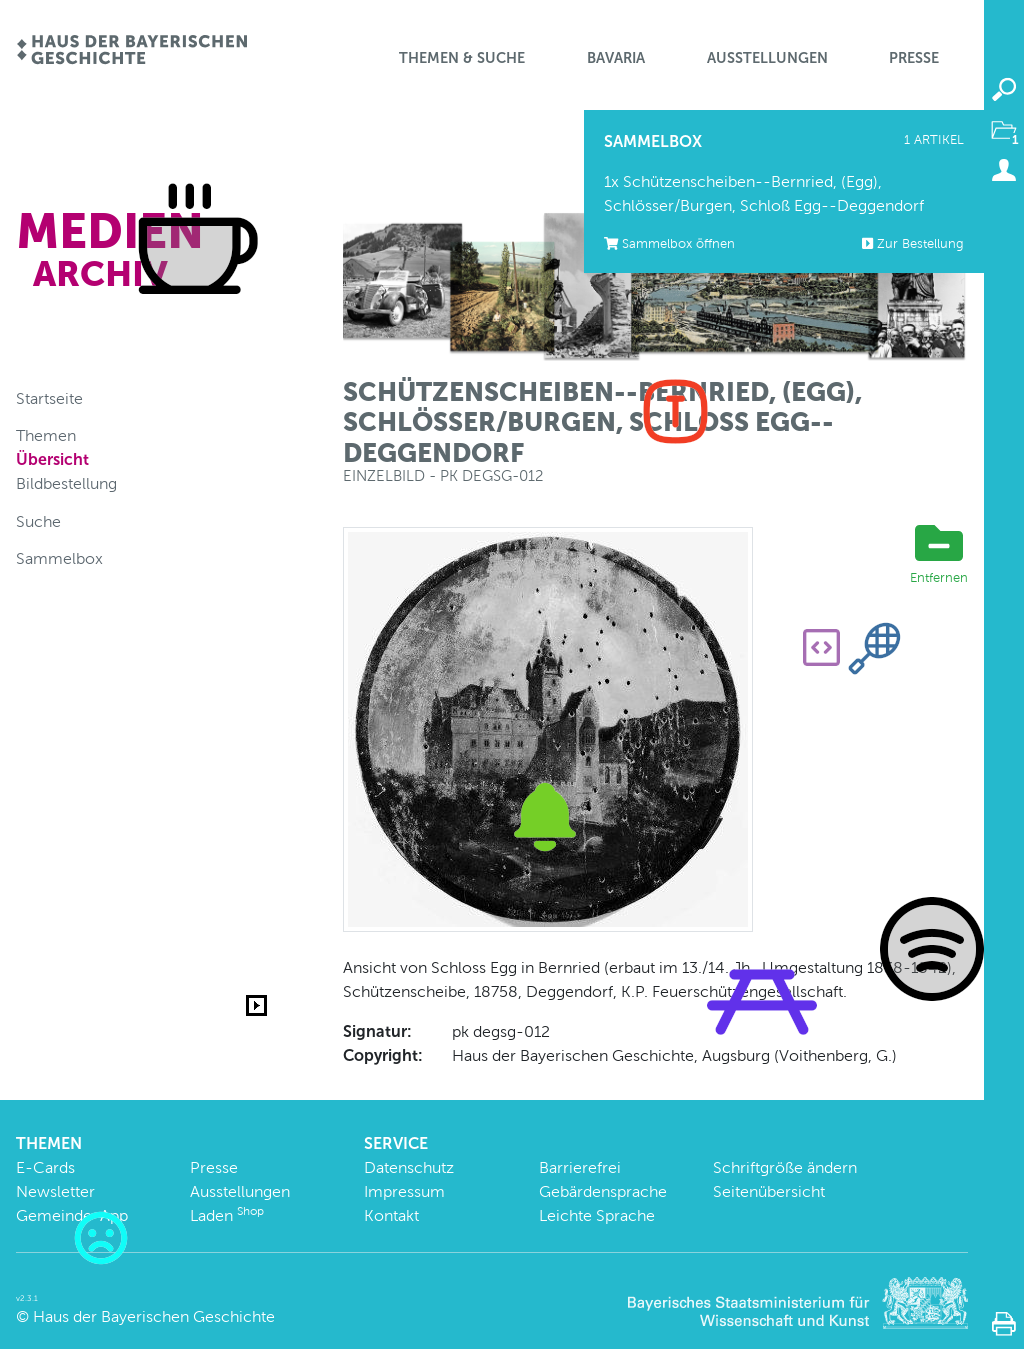 Image resolution: width=1024 pixels, height=1349 pixels. What do you see at coordinates (873, 649) in the screenshot?
I see `access tennis or racquet sports activities` at bounding box center [873, 649].